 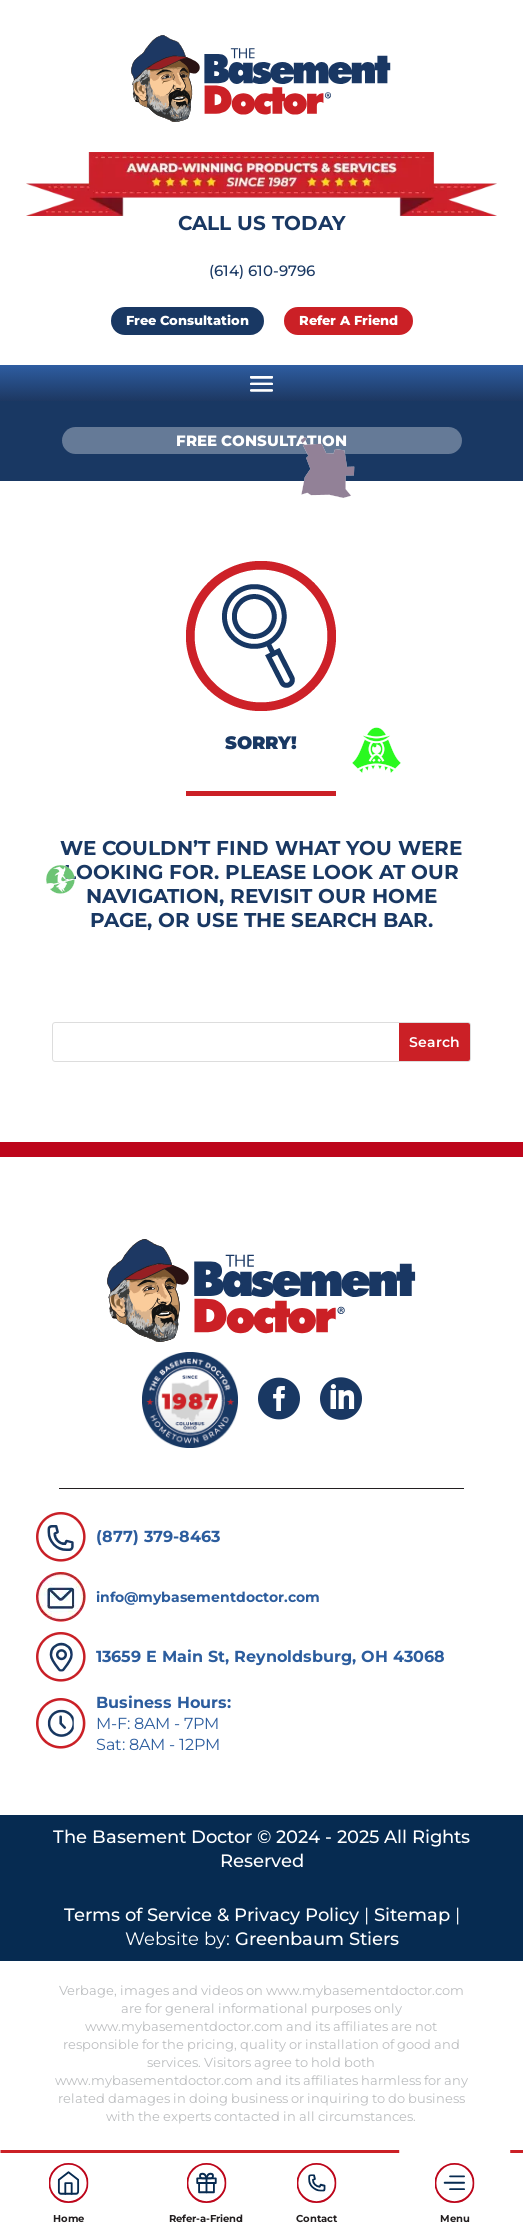 I want to click on select the cyclops character or creature, so click(x=376, y=752).